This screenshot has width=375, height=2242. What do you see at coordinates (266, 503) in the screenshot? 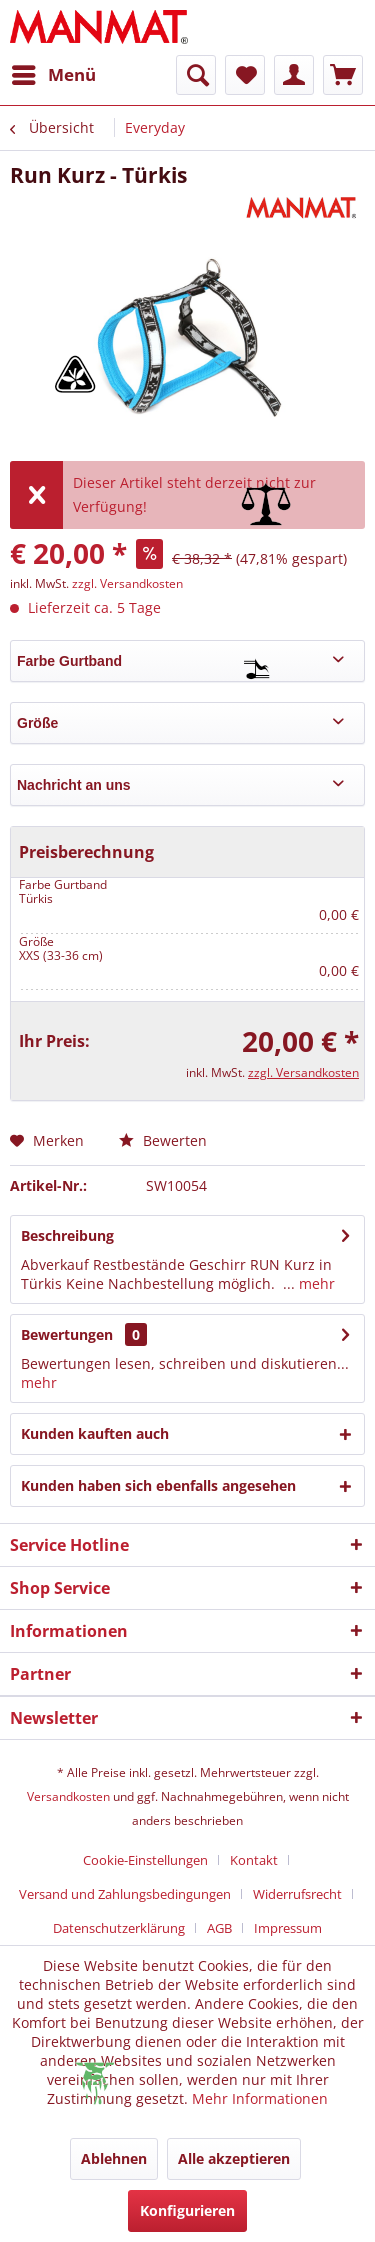
I see `access legal or terms of service information` at bounding box center [266, 503].